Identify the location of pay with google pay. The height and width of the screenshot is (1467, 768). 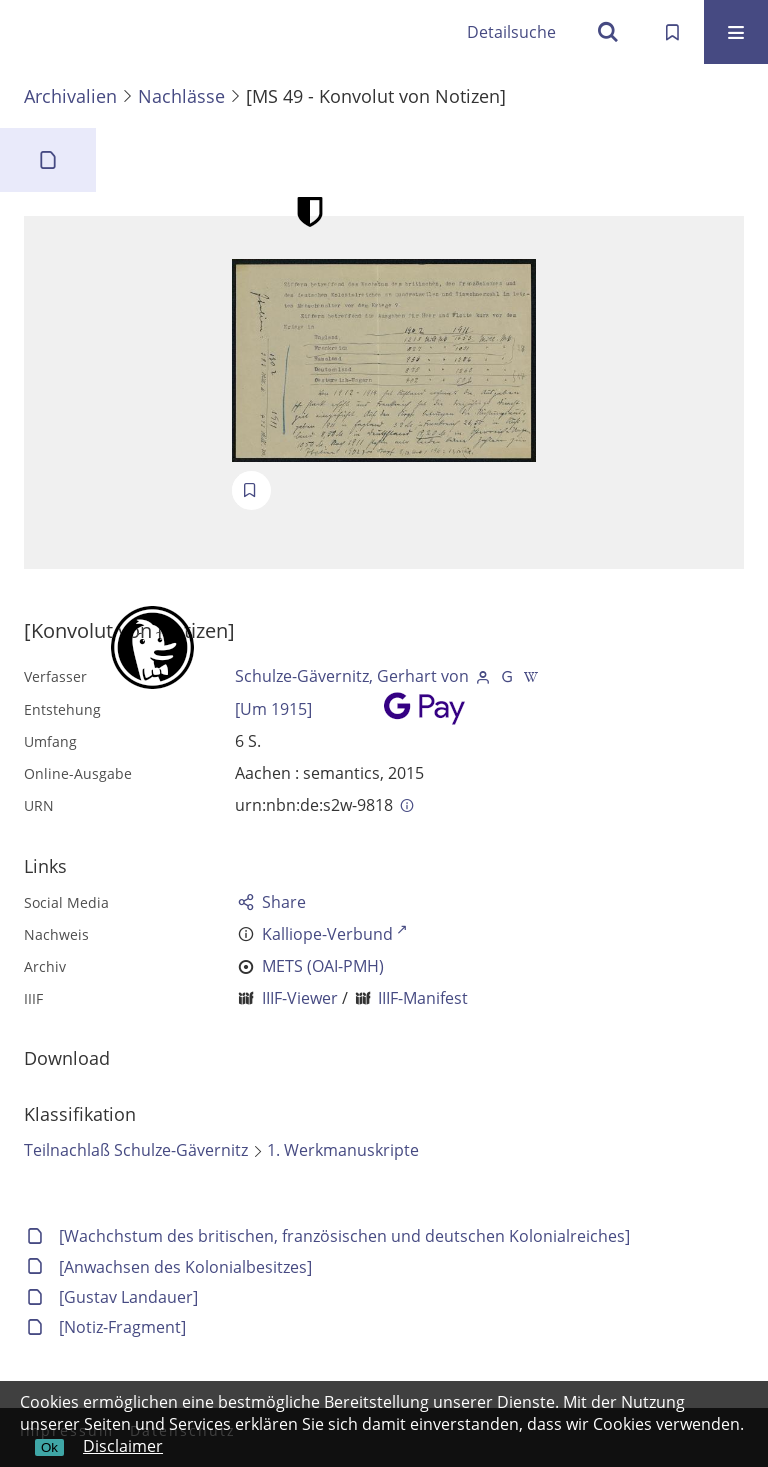
(424, 708).